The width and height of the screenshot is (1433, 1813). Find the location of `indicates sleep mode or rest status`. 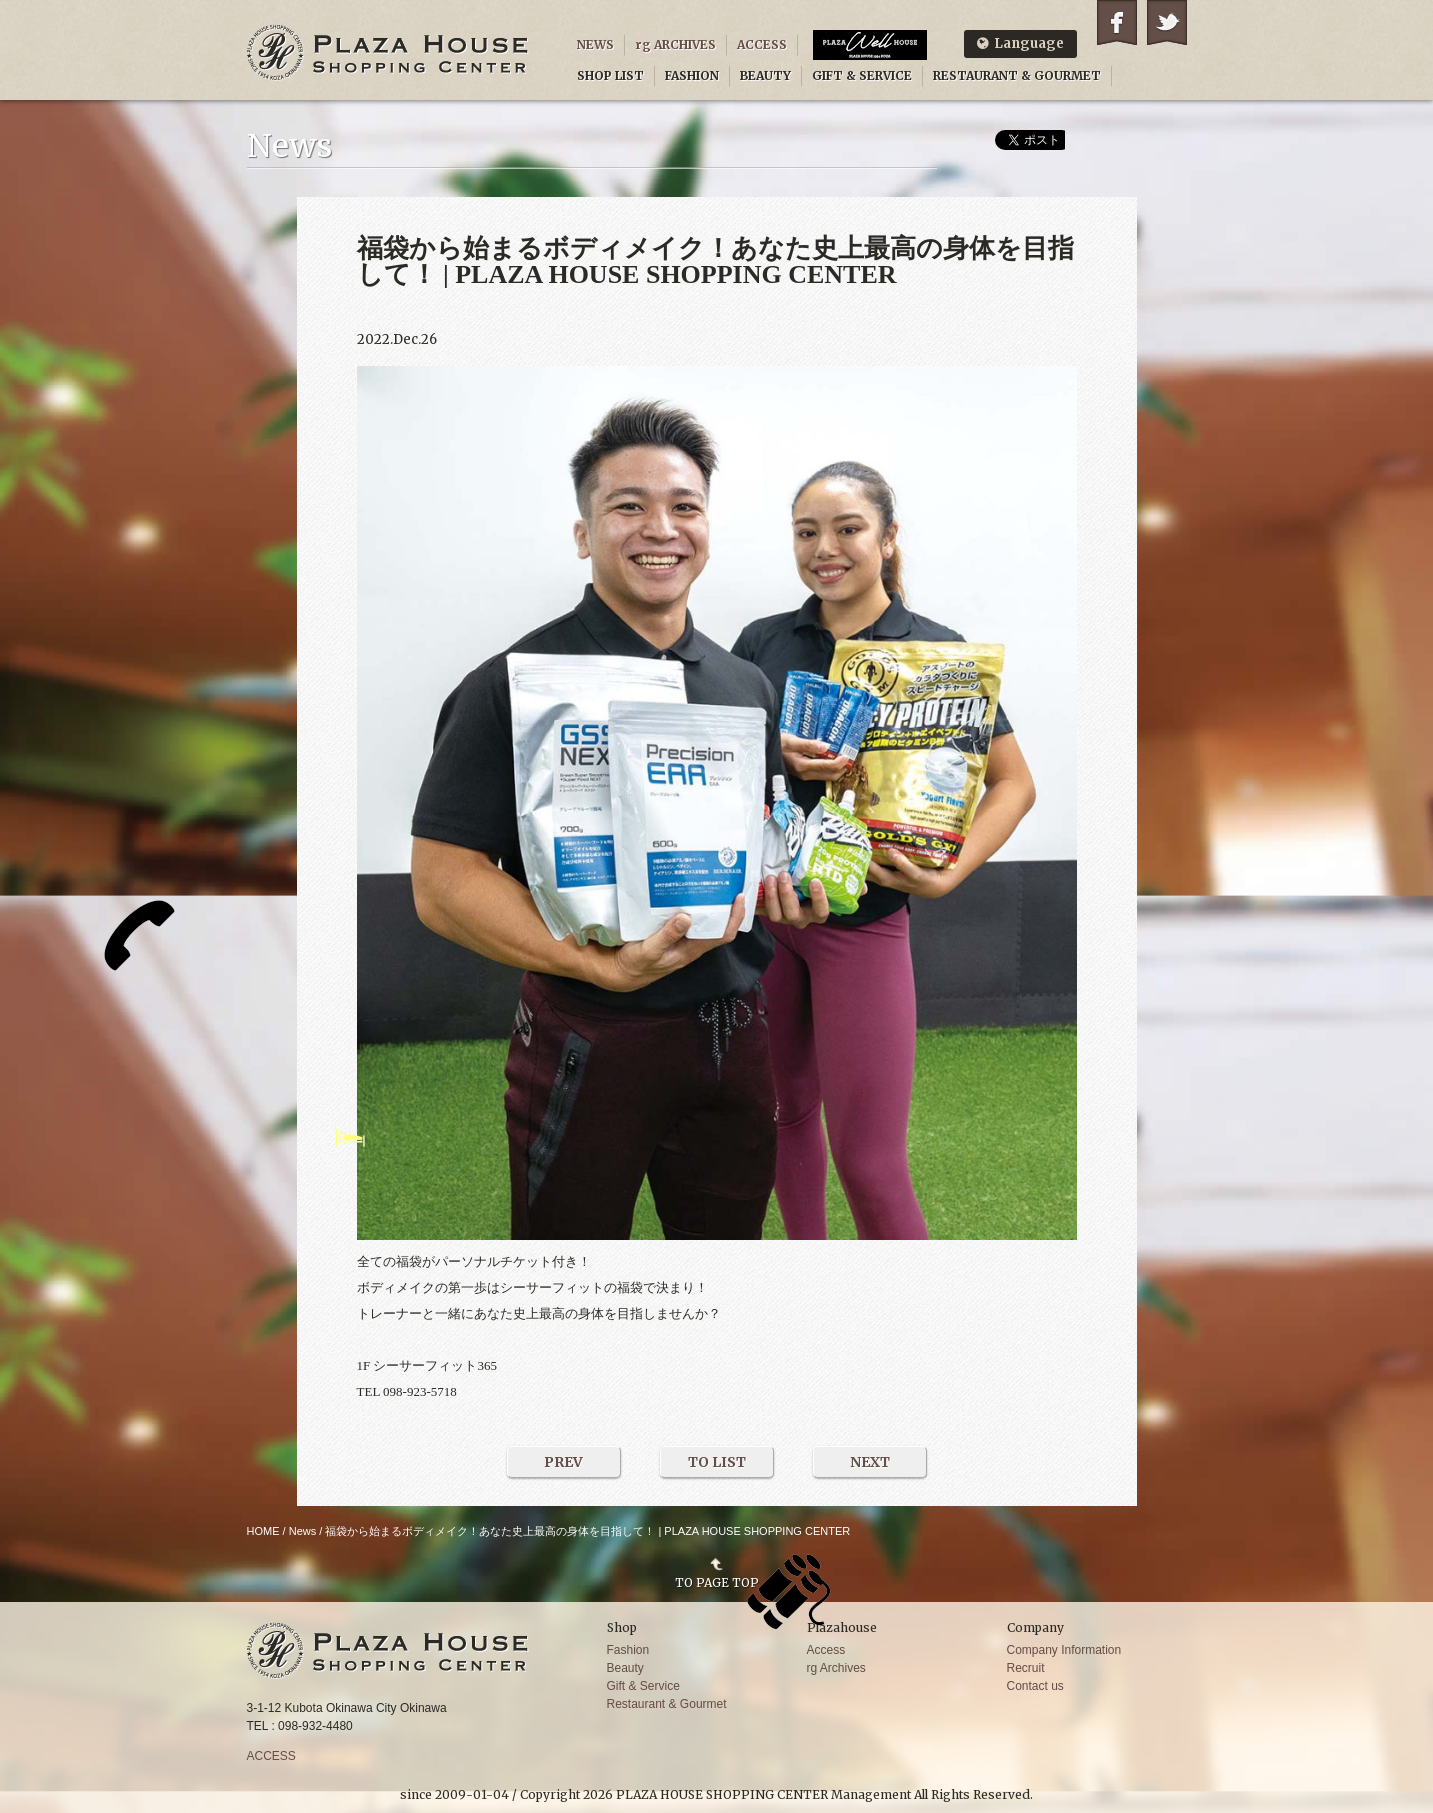

indicates sleep mode or rest status is located at coordinates (350, 1134).